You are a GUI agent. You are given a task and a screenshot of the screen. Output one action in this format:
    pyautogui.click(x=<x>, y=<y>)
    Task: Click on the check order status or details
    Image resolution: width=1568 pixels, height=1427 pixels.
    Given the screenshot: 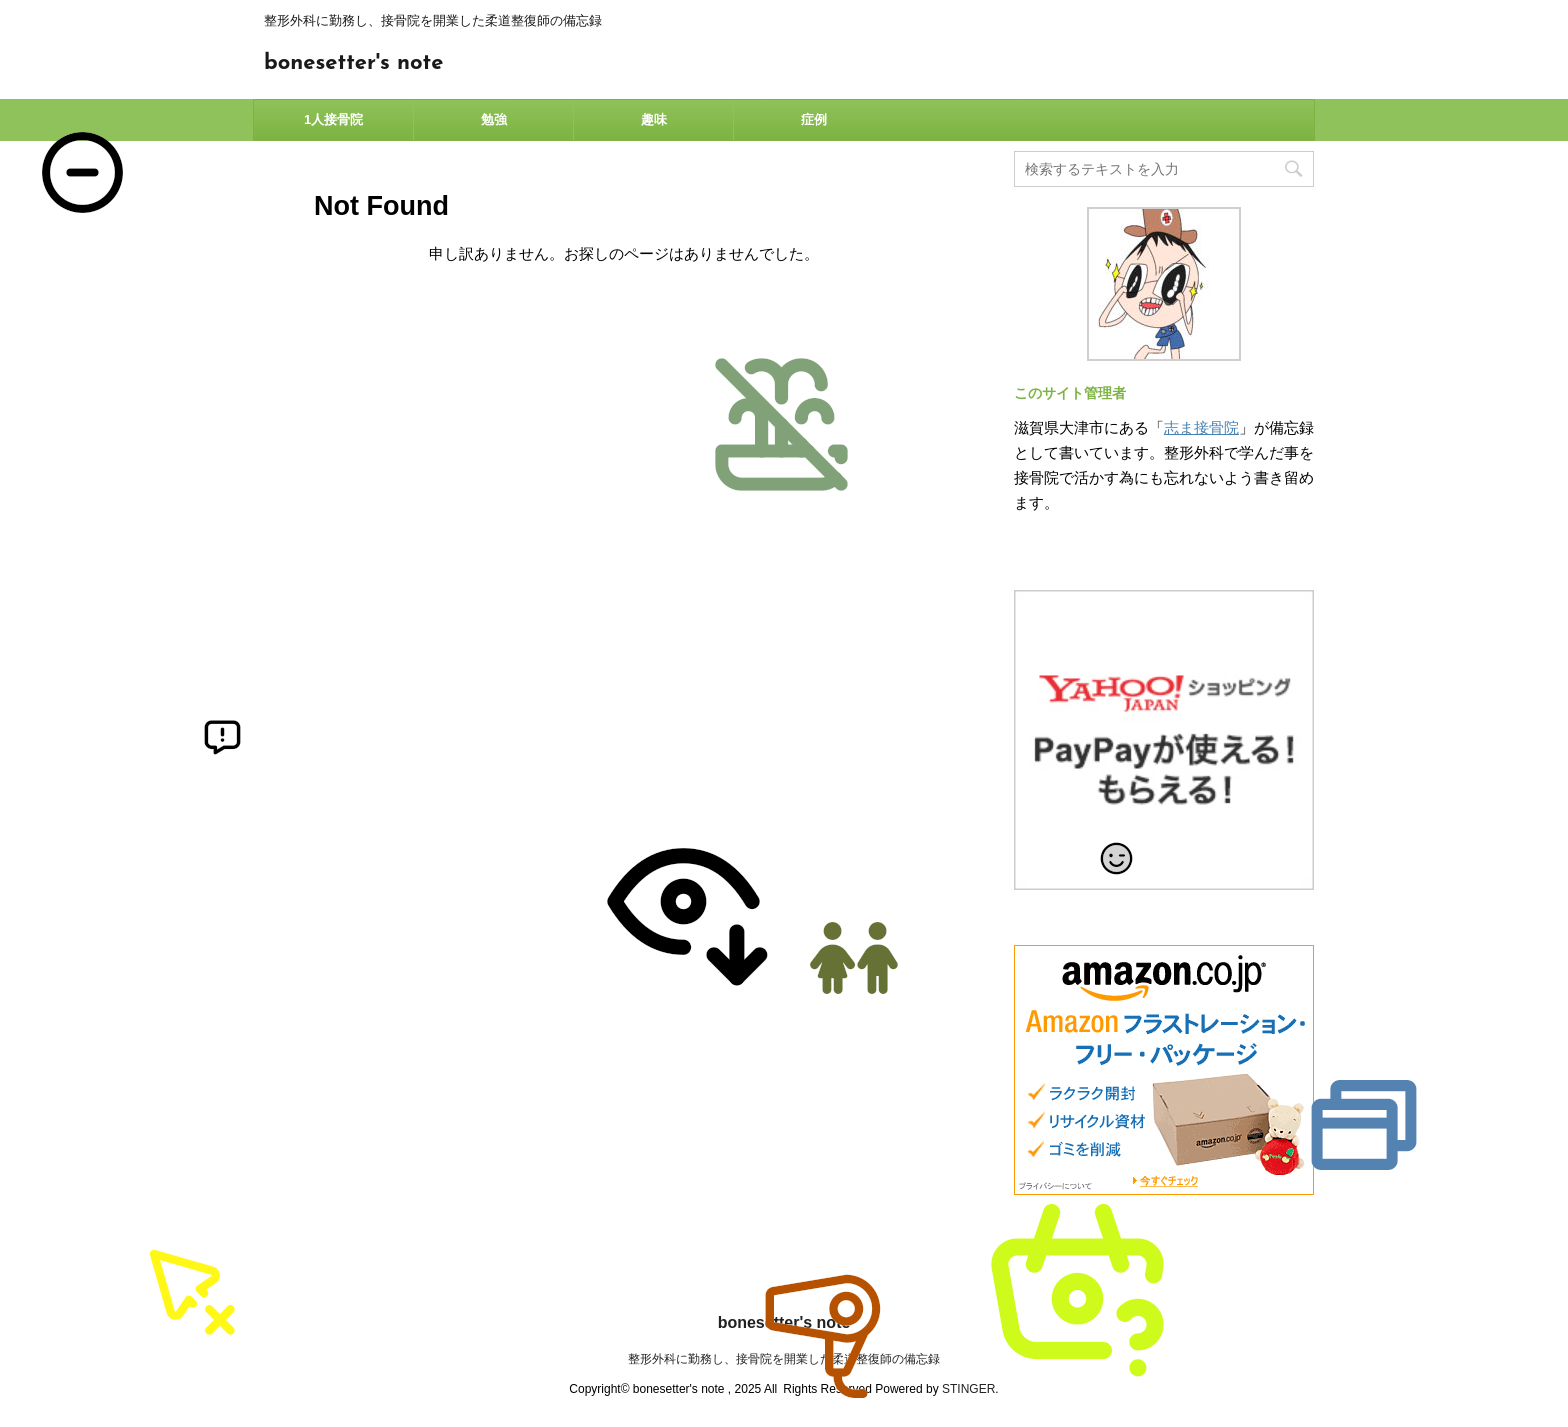 What is the action you would take?
    pyautogui.click(x=1077, y=1281)
    